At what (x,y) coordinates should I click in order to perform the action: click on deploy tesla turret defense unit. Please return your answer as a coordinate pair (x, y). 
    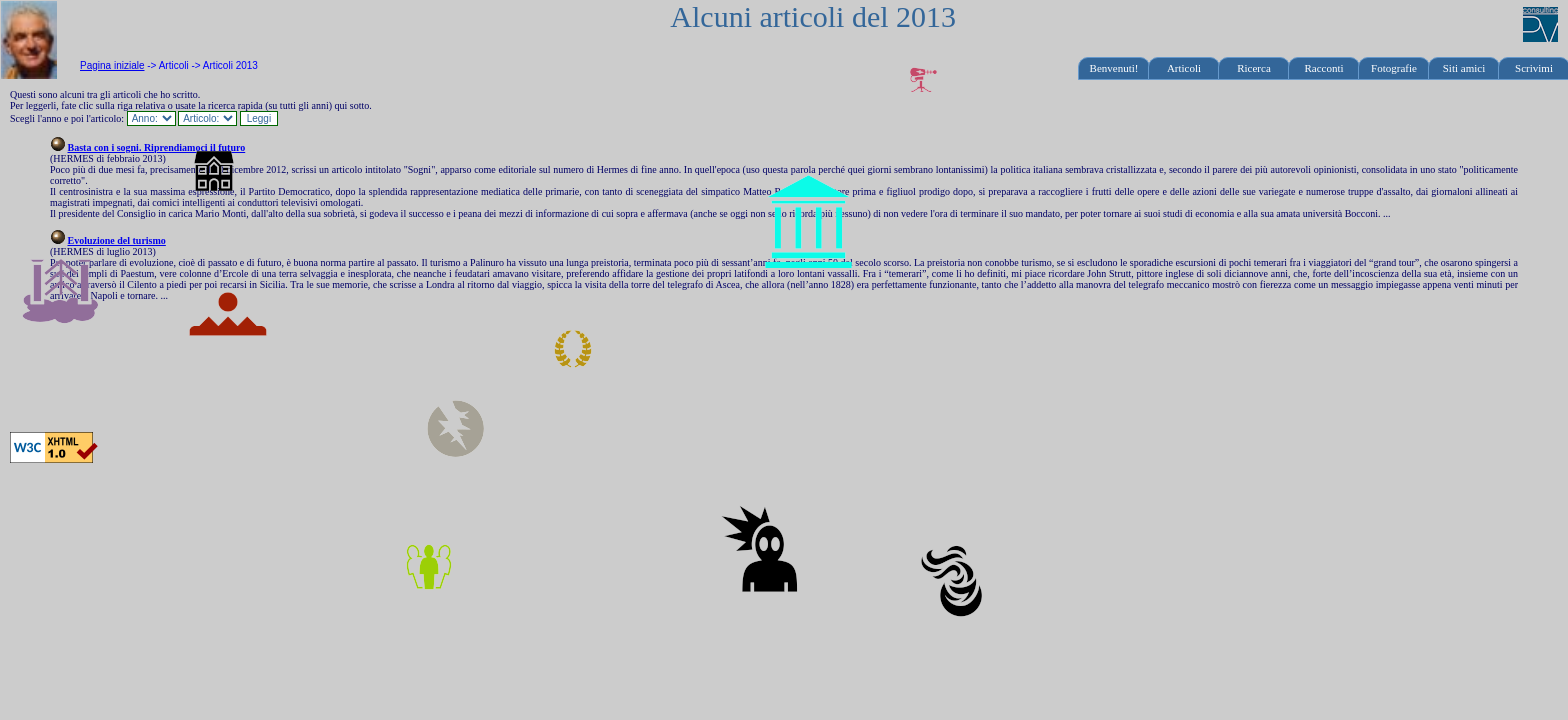
    Looking at the image, I should click on (923, 78).